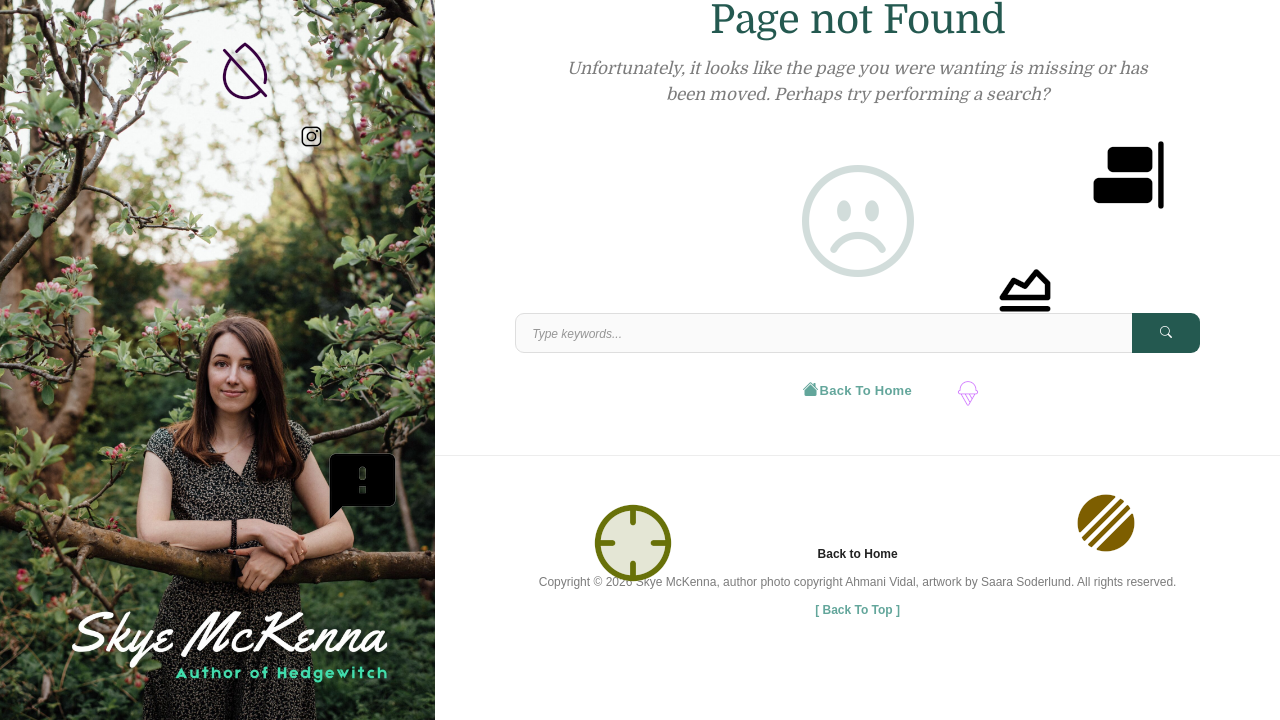  Describe the element at coordinates (633, 543) in the screenshot. I see `center map on current location` at that location.